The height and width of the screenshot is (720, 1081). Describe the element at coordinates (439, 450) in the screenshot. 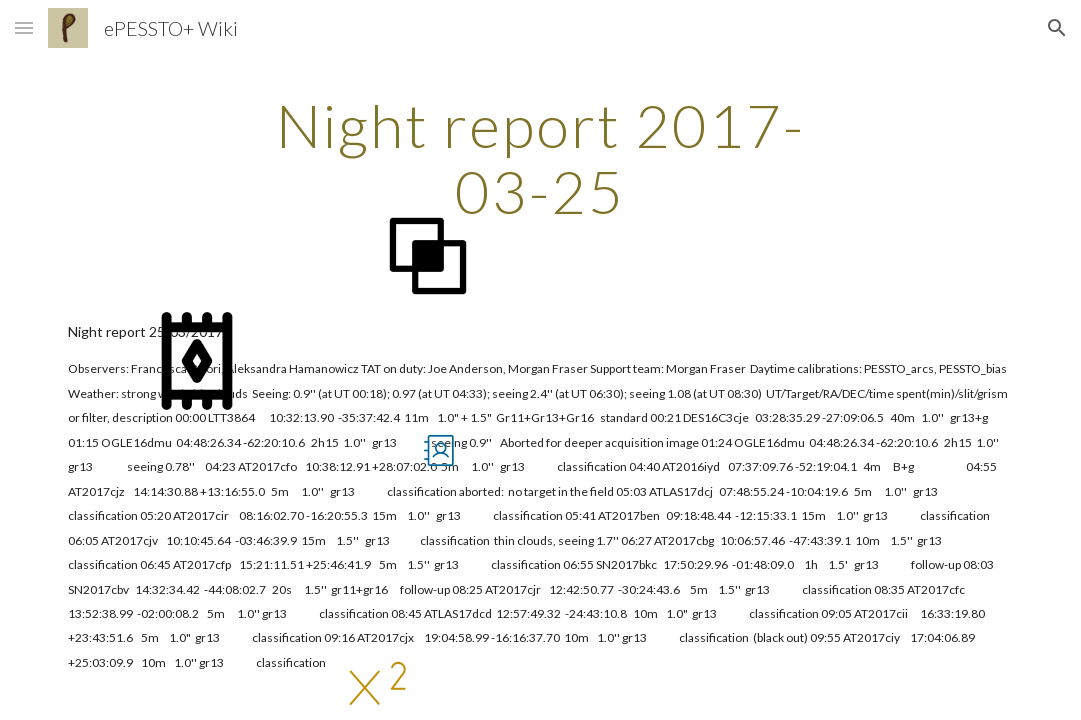

I see `open your contacts or address book` at that location.